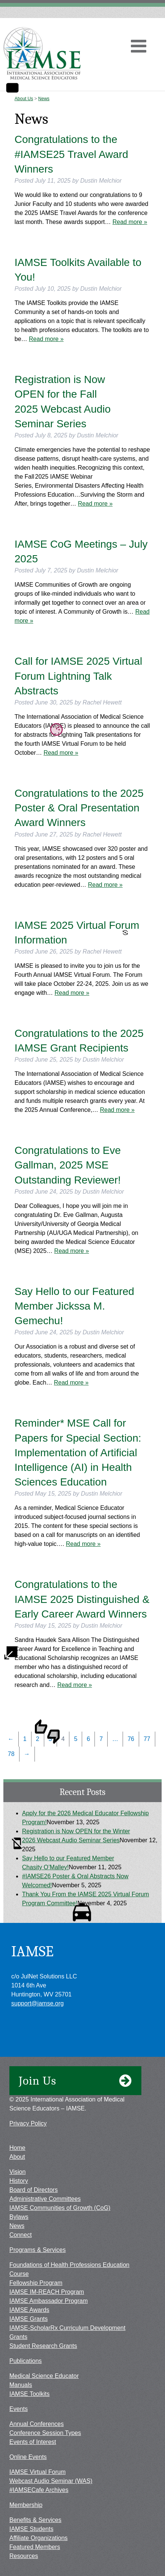 The width and height of the screenshot is (165, 2576). Describe the element at coordinates (47, 1732) in the screenshot. I see `rate or provide feedback` at that location.